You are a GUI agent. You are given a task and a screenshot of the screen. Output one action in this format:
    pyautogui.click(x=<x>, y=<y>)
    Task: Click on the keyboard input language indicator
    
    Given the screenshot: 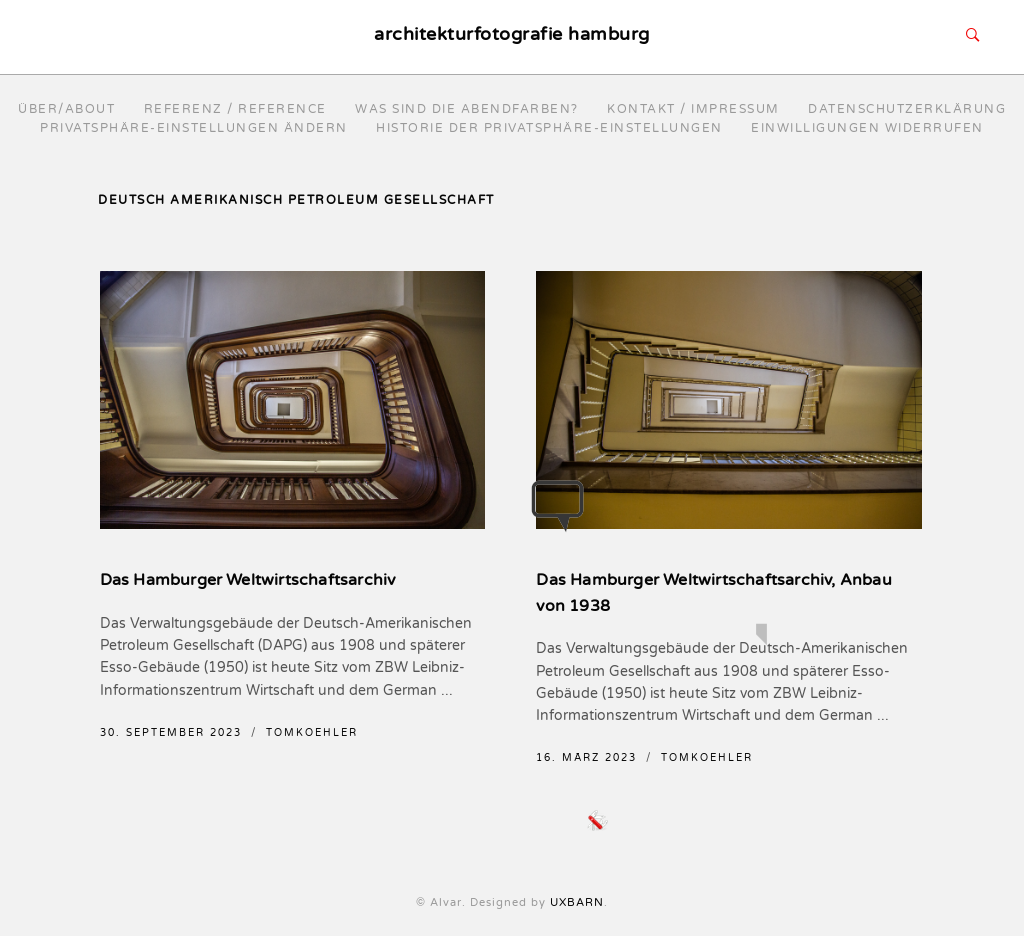 What is the action you would take?
    pyautogui.click(x=557, y=506)
    